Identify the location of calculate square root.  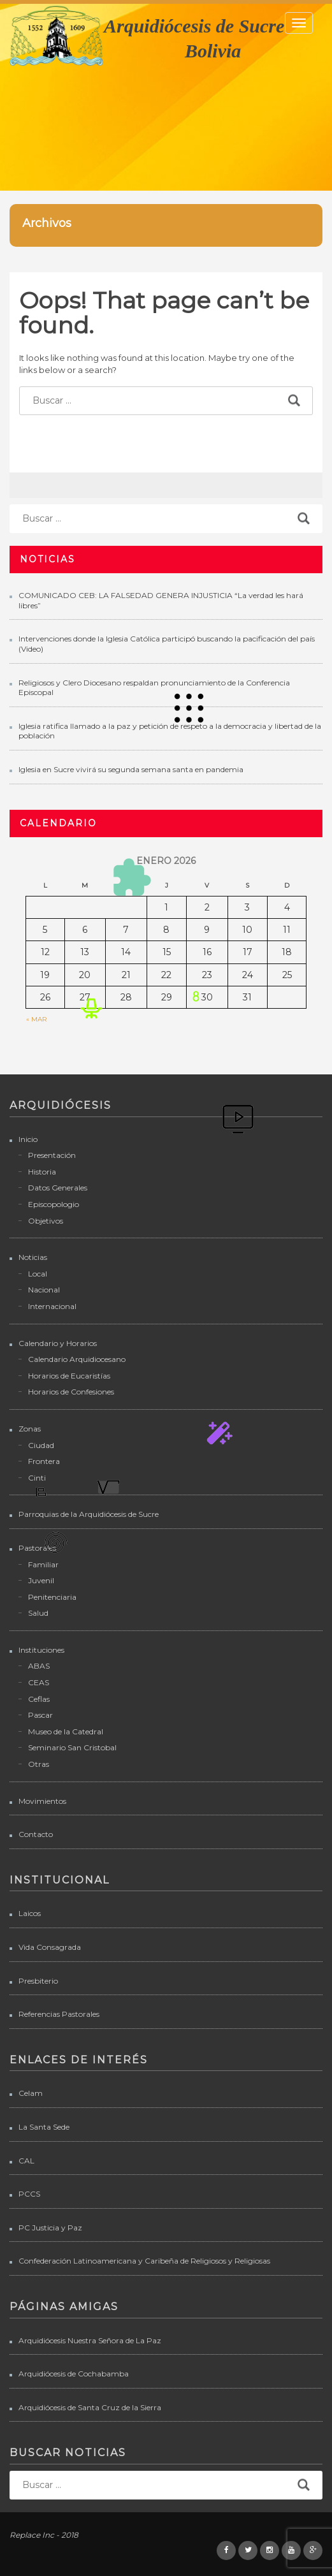
(108, 1486).